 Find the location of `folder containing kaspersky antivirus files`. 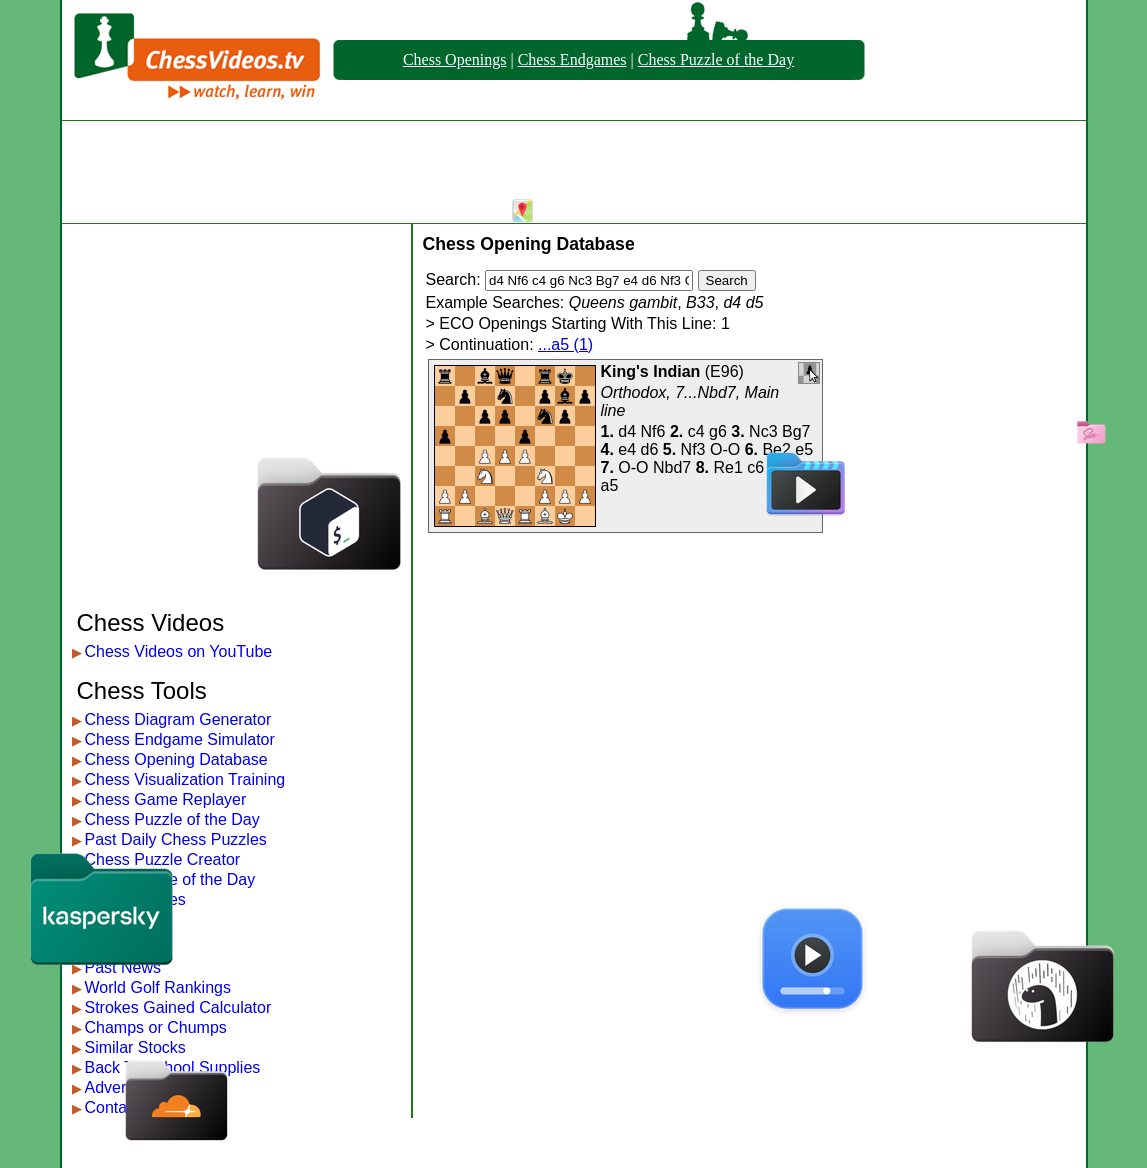

folder containing kaspersky antivirus files is located at coordinates (101, 913).